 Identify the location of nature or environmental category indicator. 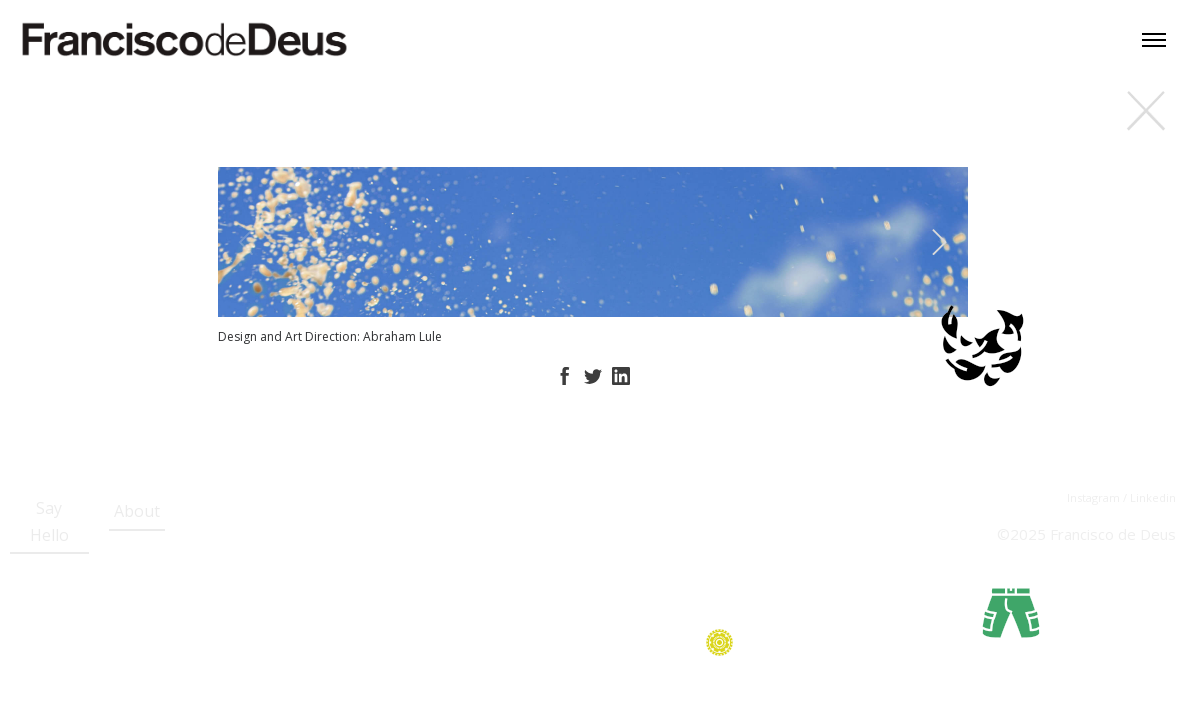
(982, 345).